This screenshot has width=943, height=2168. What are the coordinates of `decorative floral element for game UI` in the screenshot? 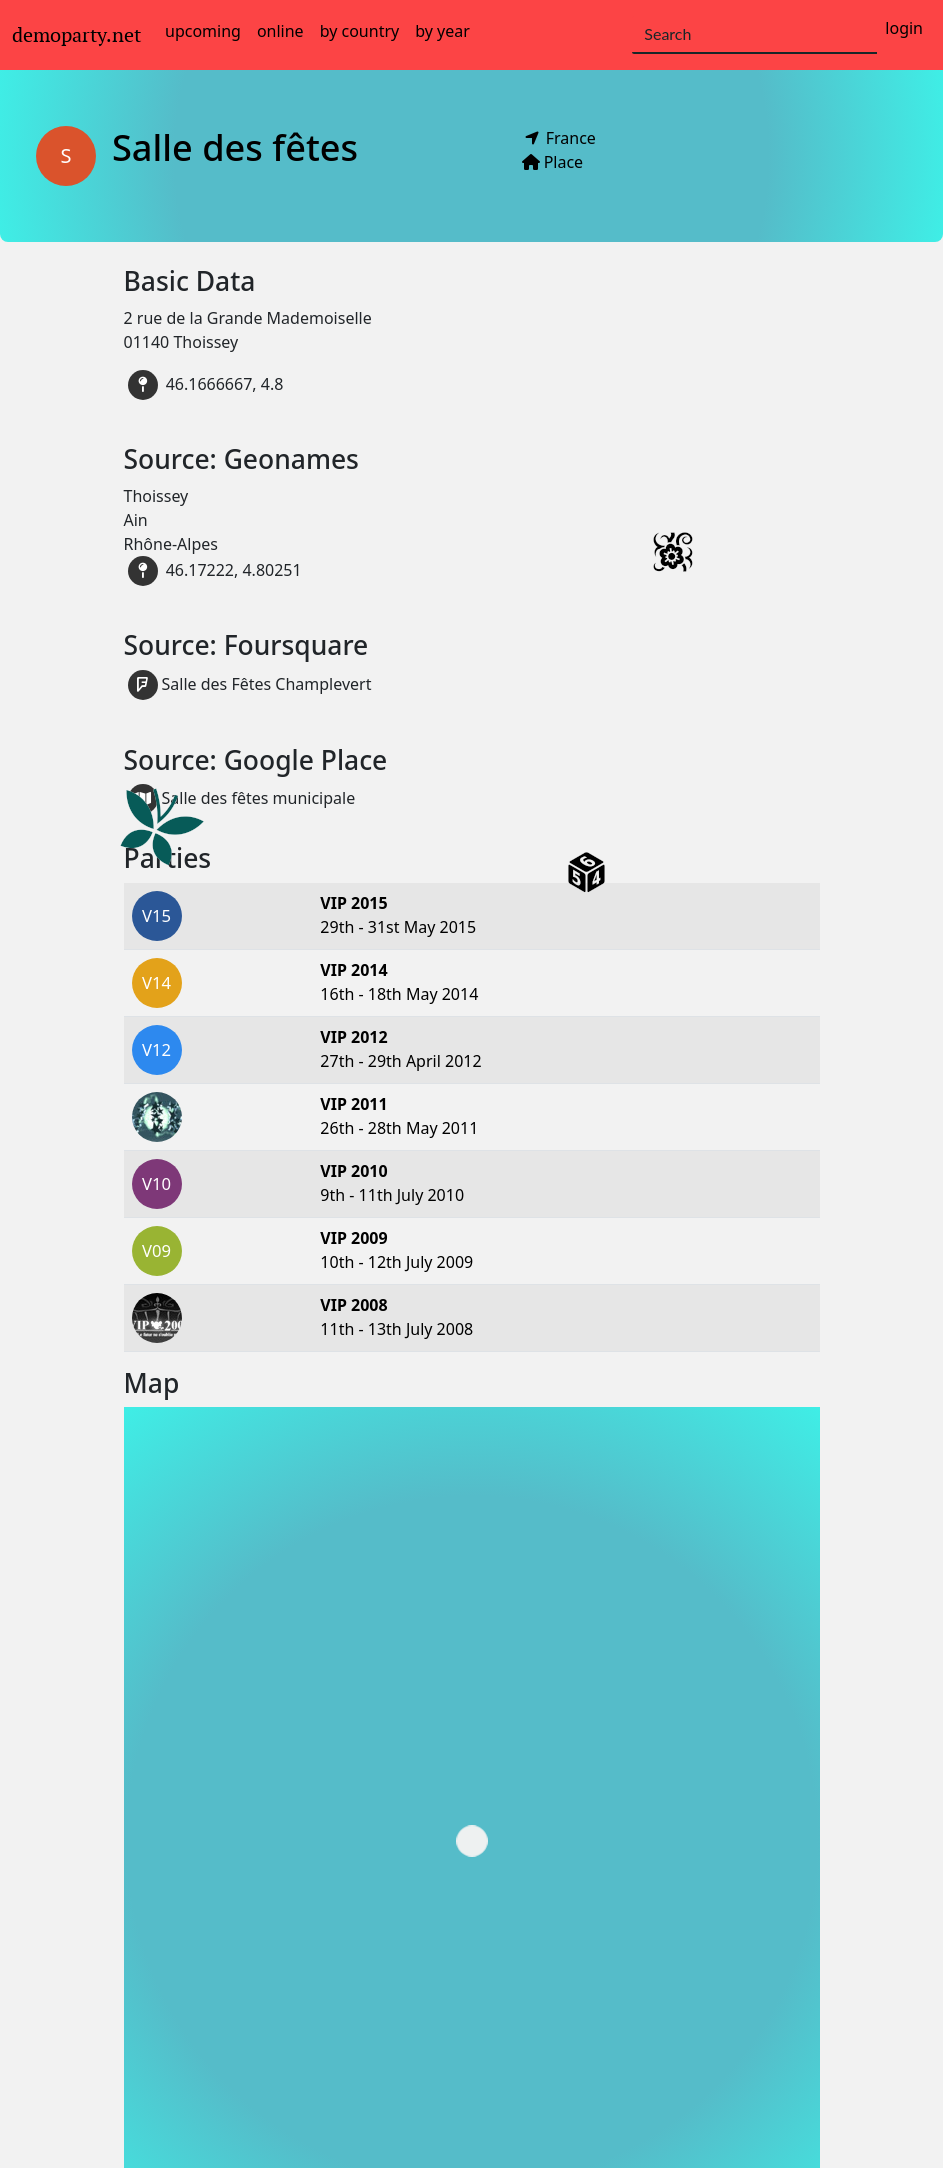 It's located at (673, 552).